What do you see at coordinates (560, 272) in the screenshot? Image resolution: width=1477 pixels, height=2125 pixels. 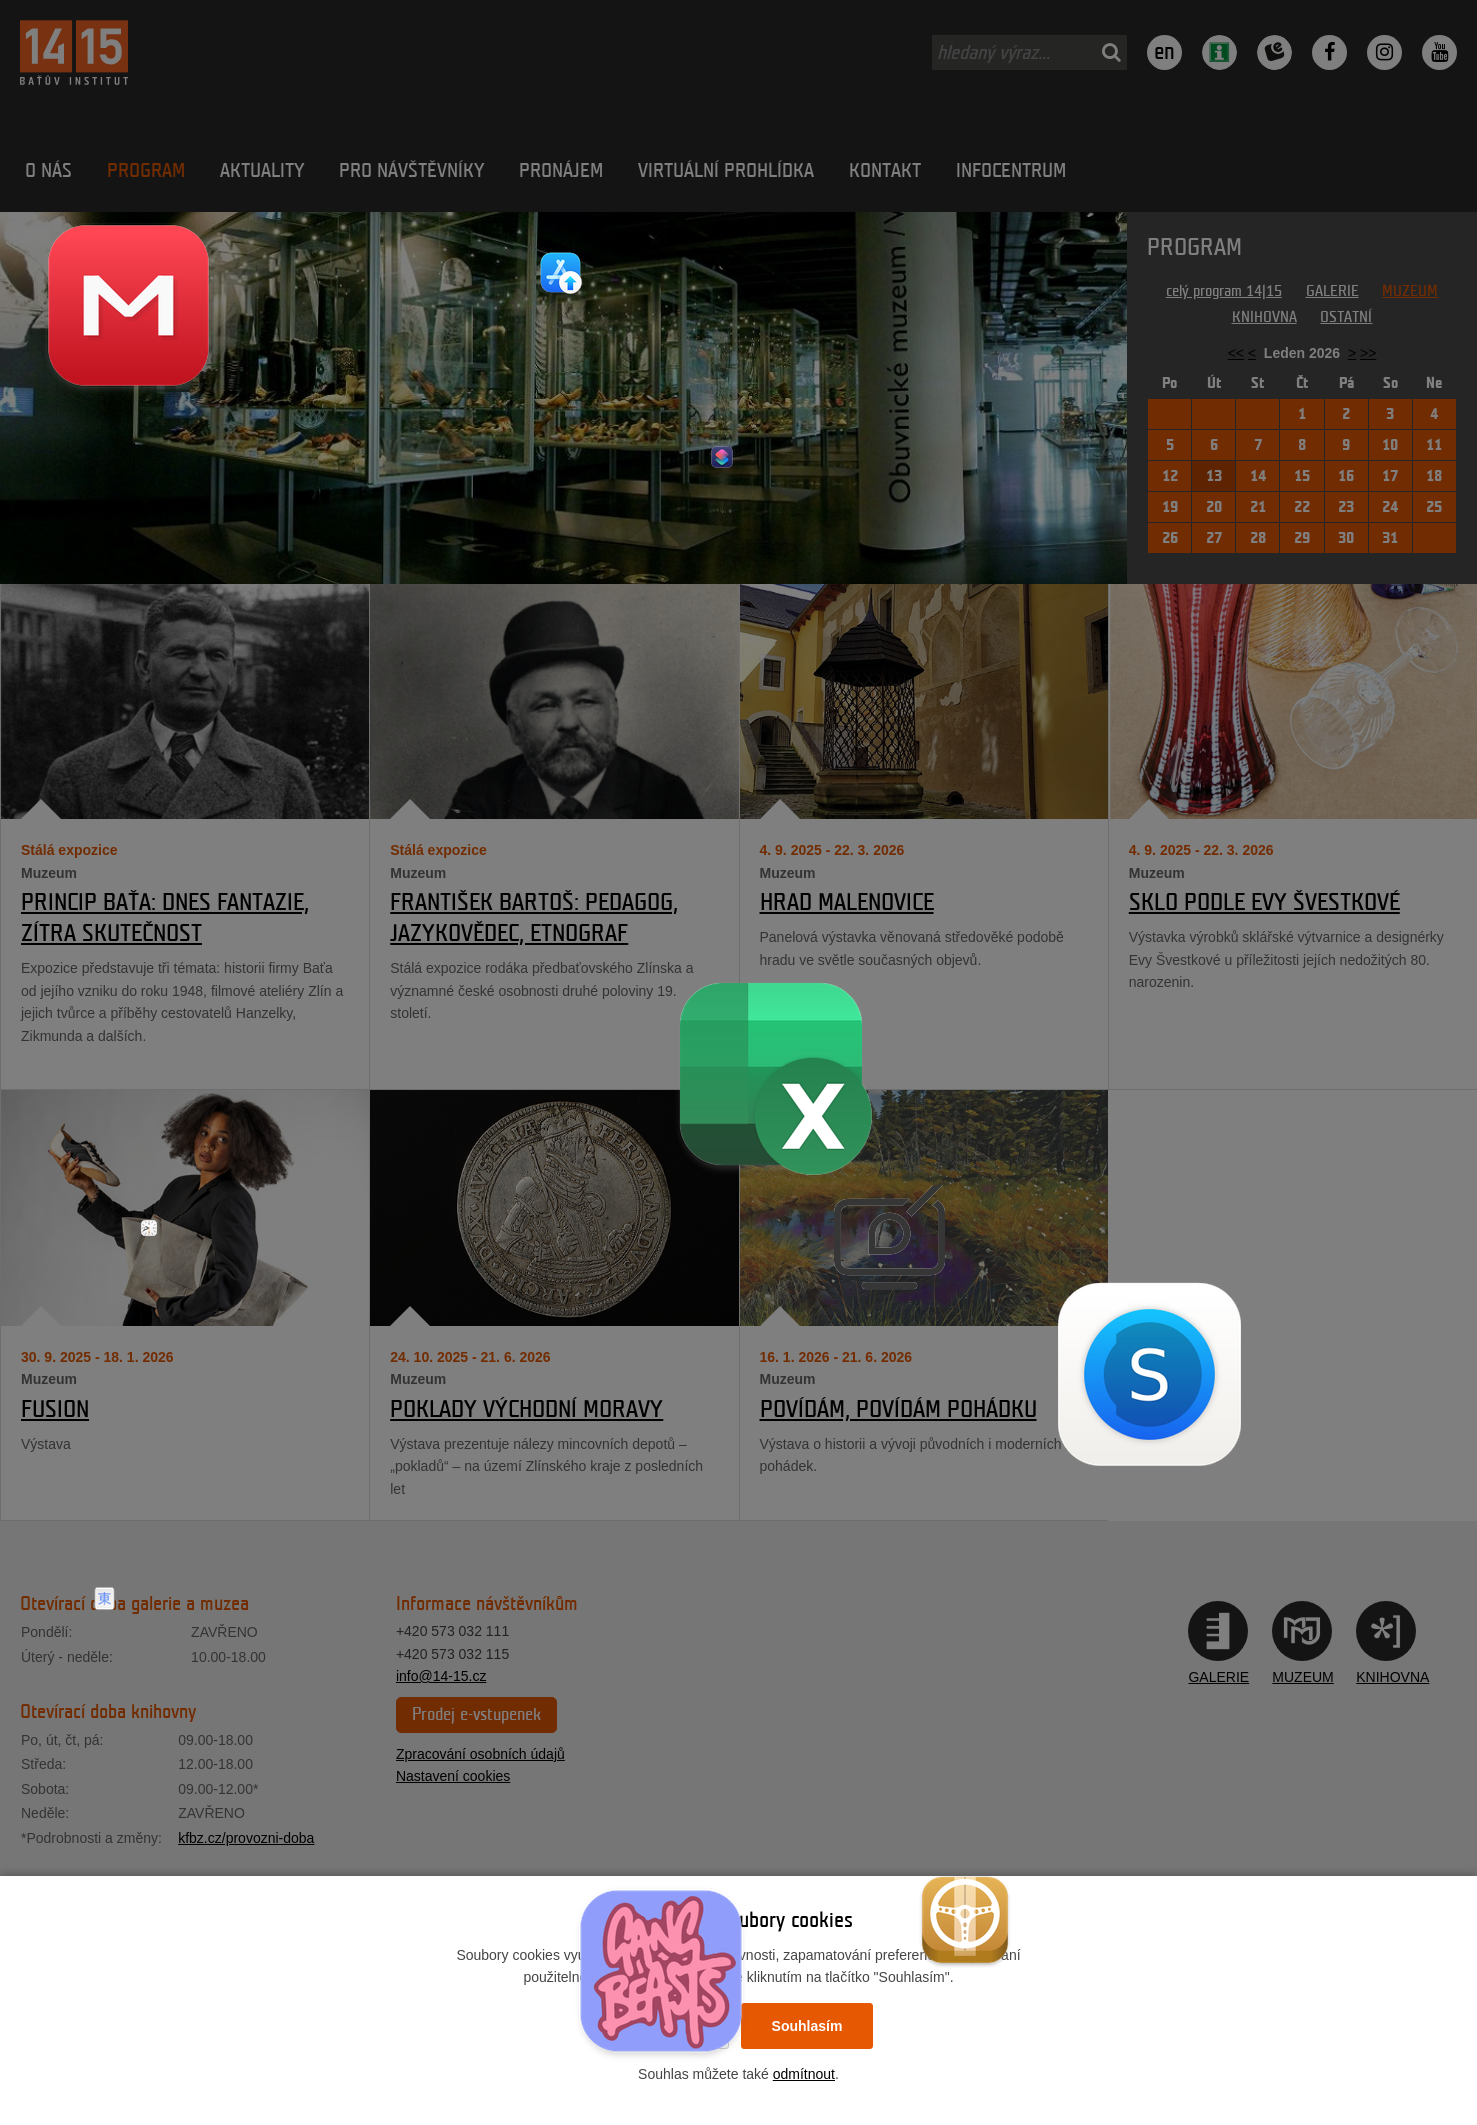 I see `check for and install system software updates` at bounding box center [560, 272].